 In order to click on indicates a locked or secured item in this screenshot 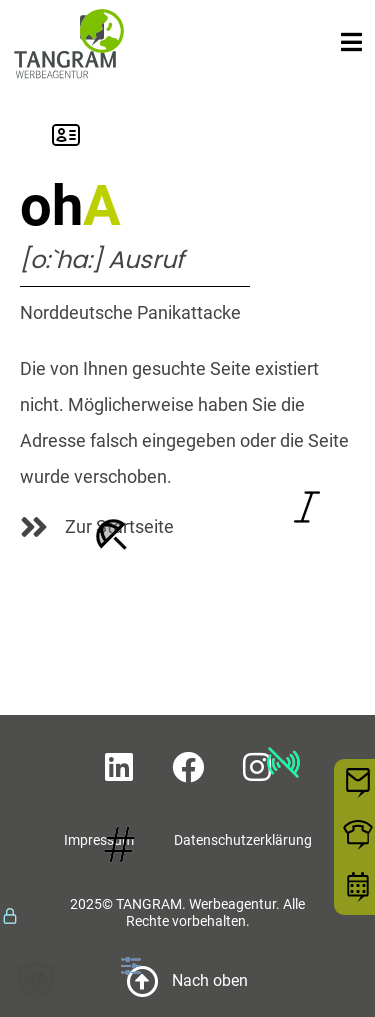, I will do `click(10, 916)`.